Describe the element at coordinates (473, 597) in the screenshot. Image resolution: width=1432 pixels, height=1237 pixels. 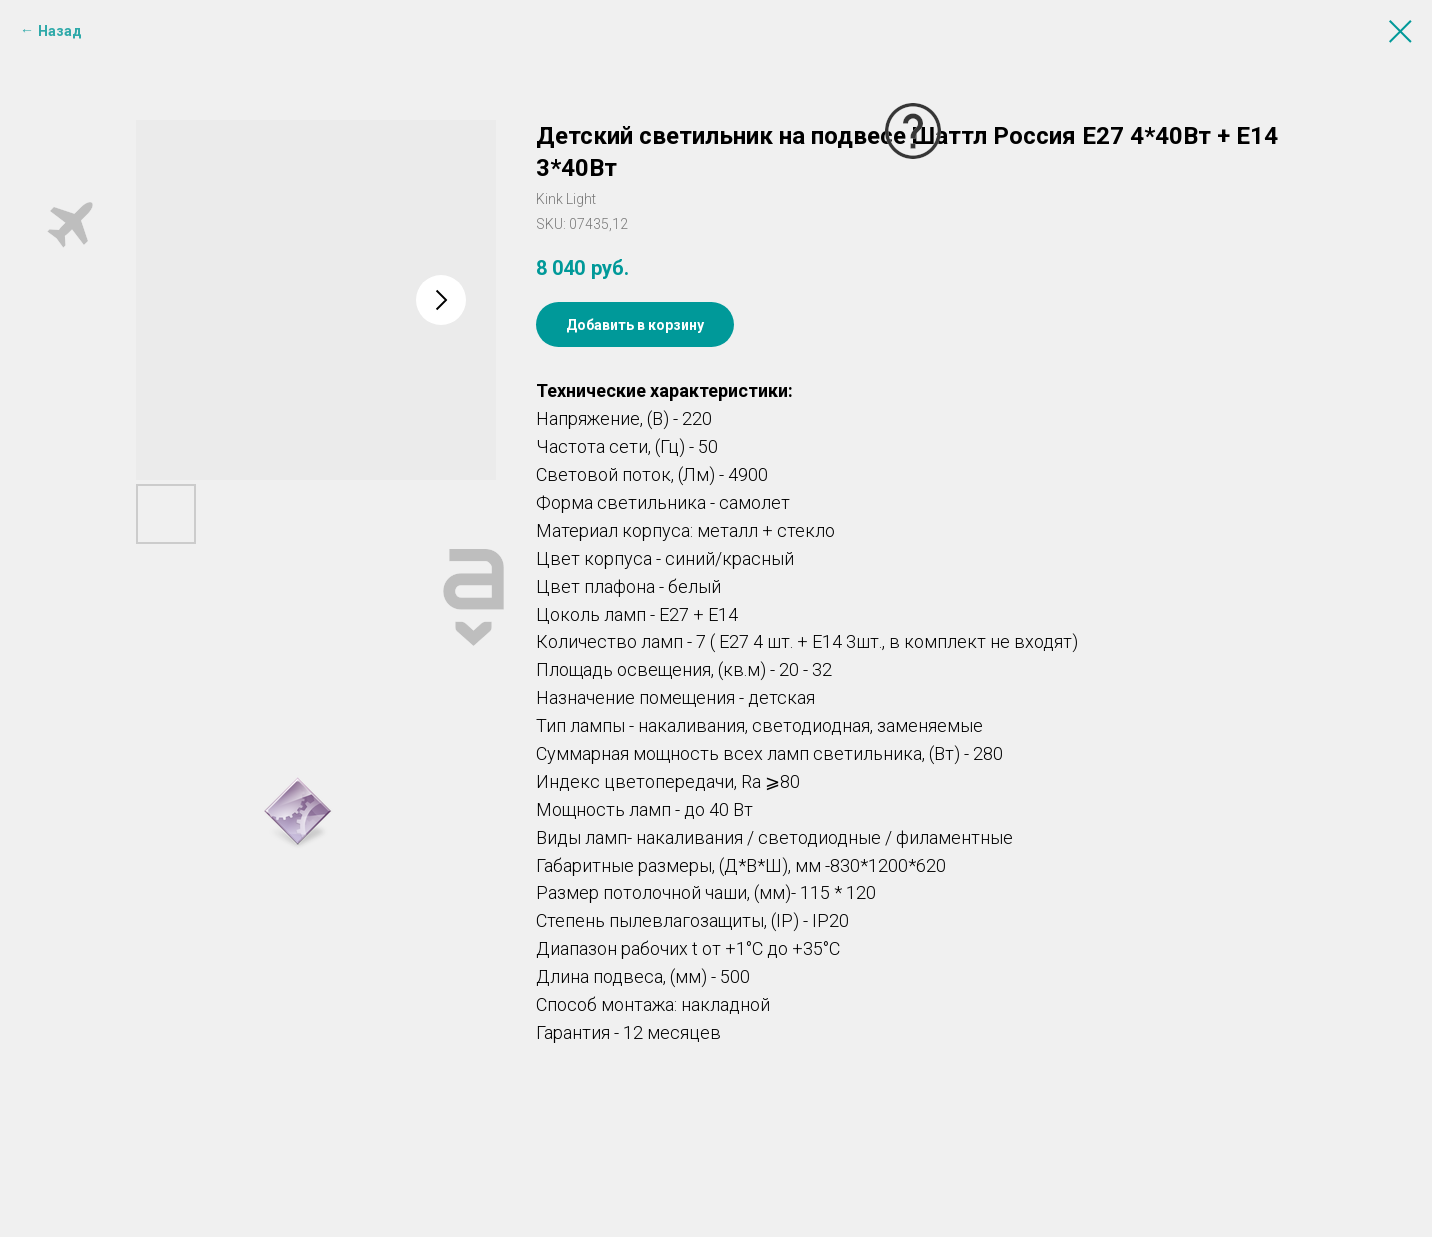
I see `insert text at cursor position` at that location.